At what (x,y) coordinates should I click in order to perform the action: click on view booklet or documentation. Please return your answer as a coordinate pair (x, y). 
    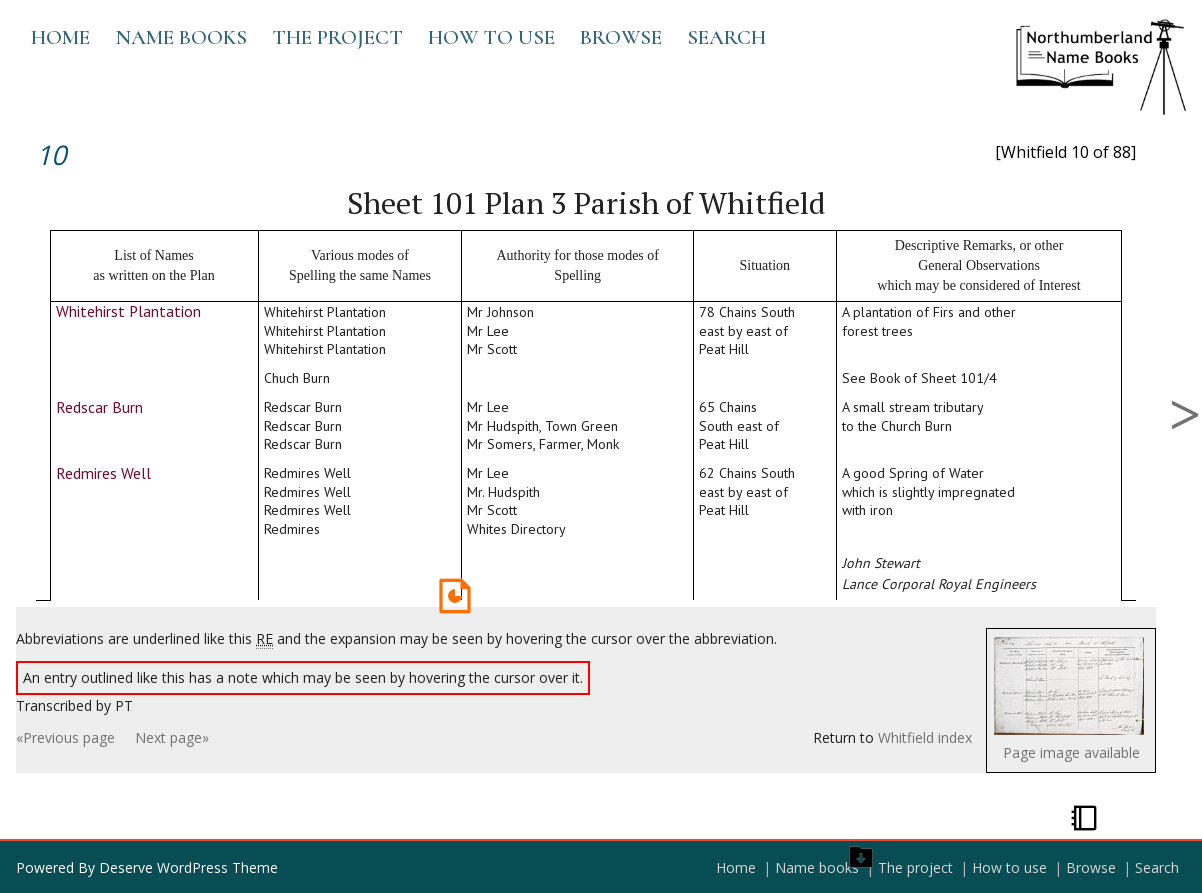
    Looking at the image, I should click on (1084, 818).